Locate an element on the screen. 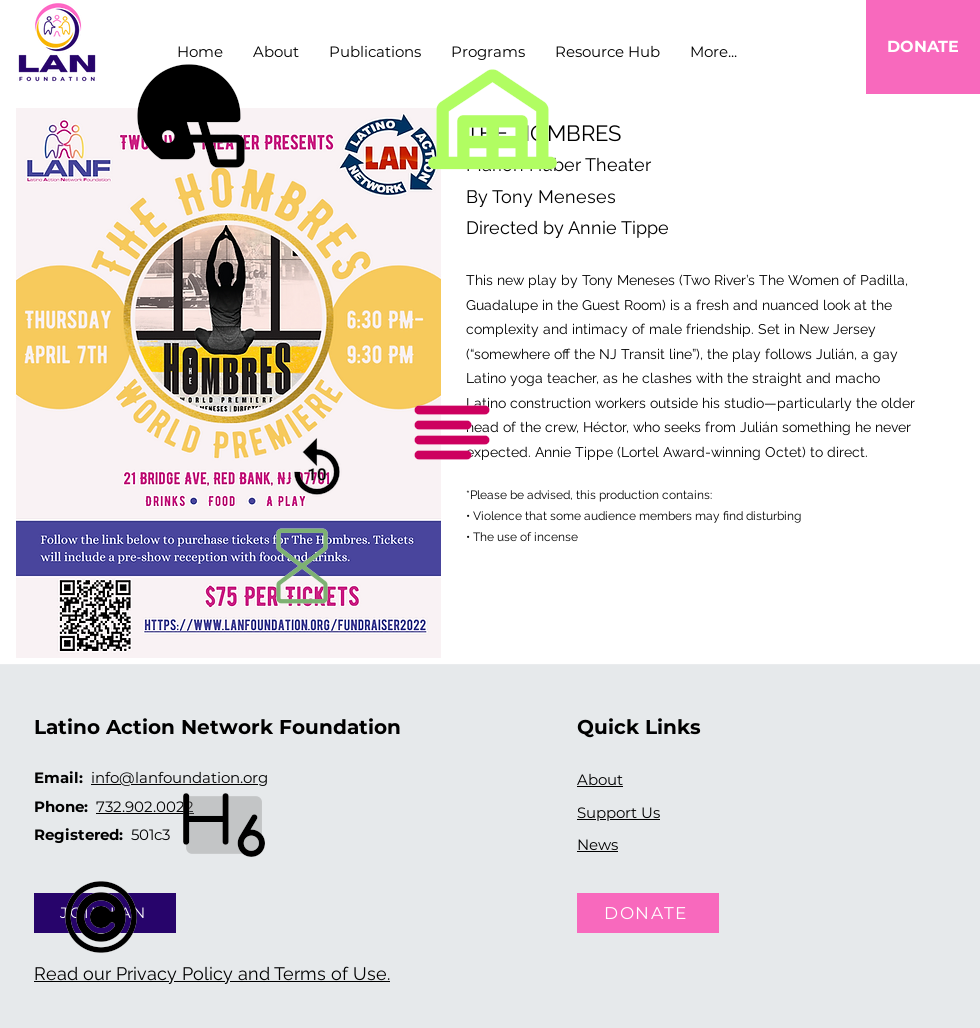 This screenshot has width=980, height=1028. access garage or parking settings is located at coordinates (492, 125).